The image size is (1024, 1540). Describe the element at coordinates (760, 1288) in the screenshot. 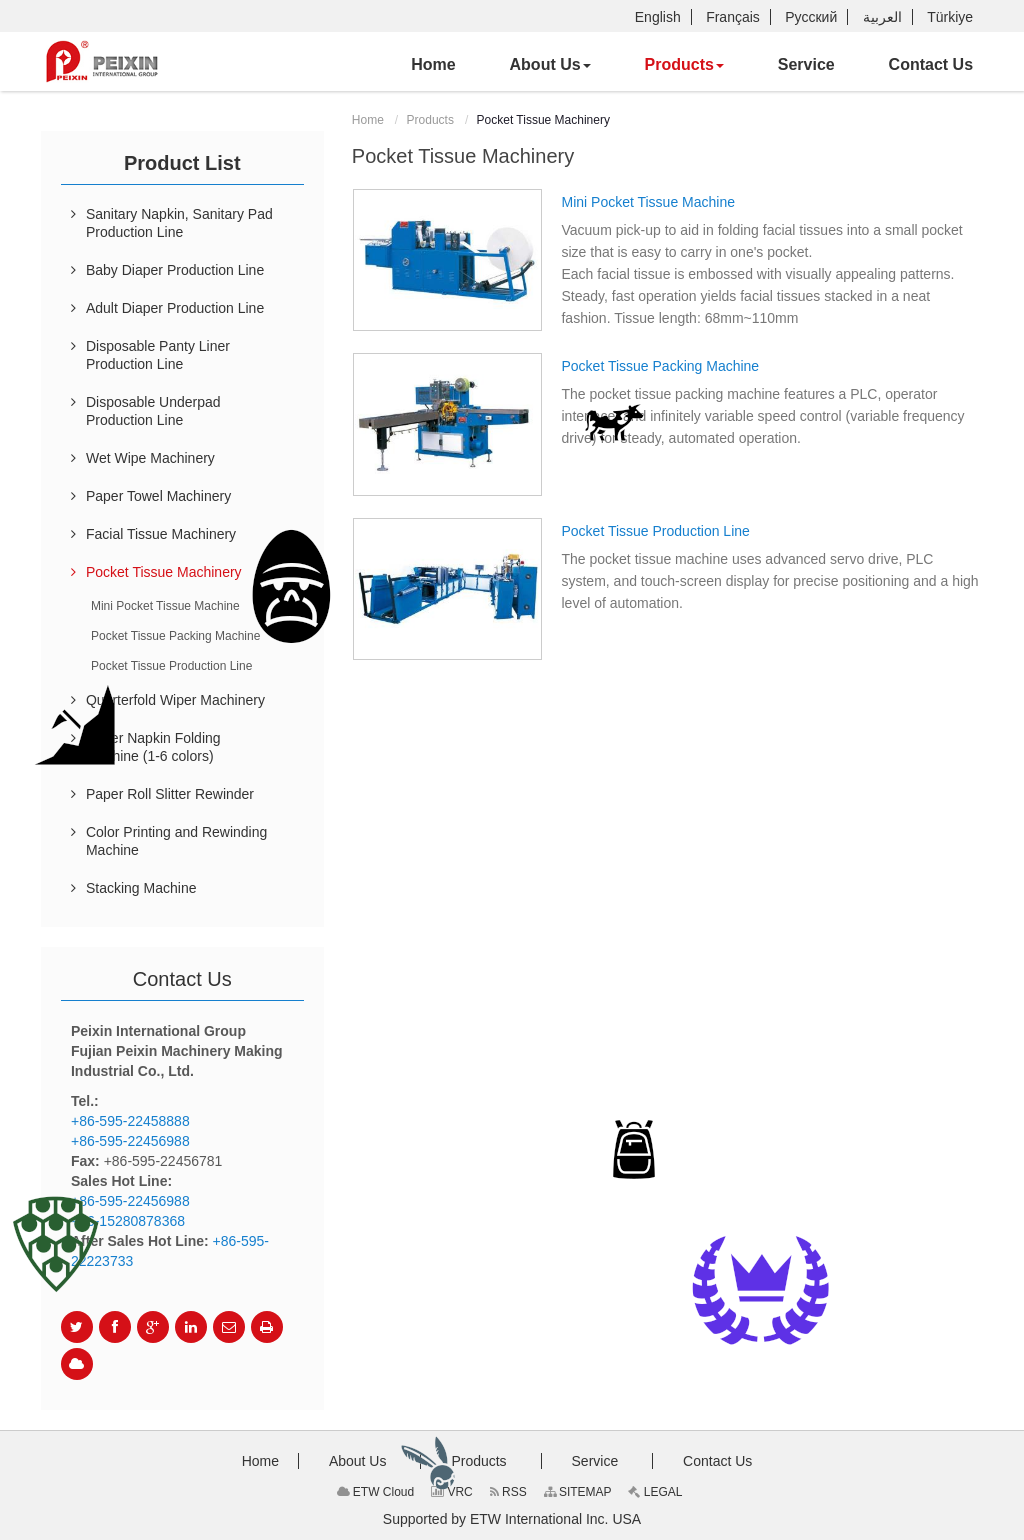

I see `view achievements or awards` at that location.